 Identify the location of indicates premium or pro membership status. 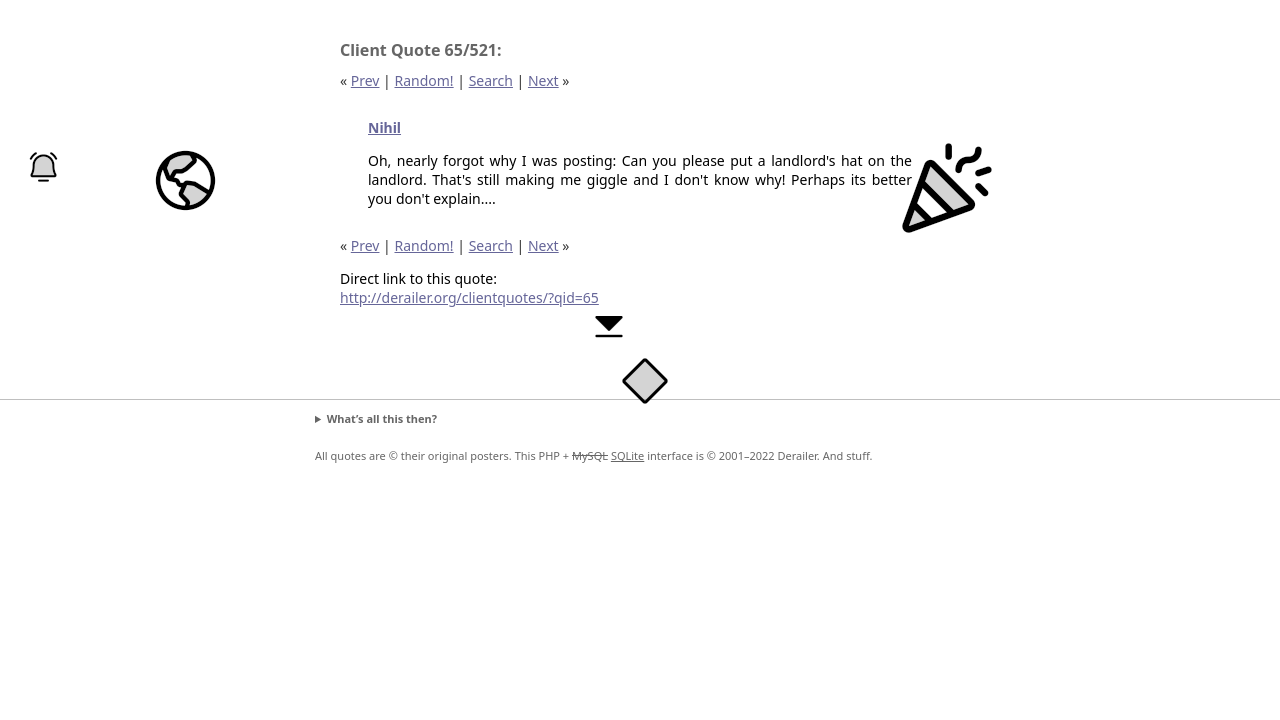
(645, 381).